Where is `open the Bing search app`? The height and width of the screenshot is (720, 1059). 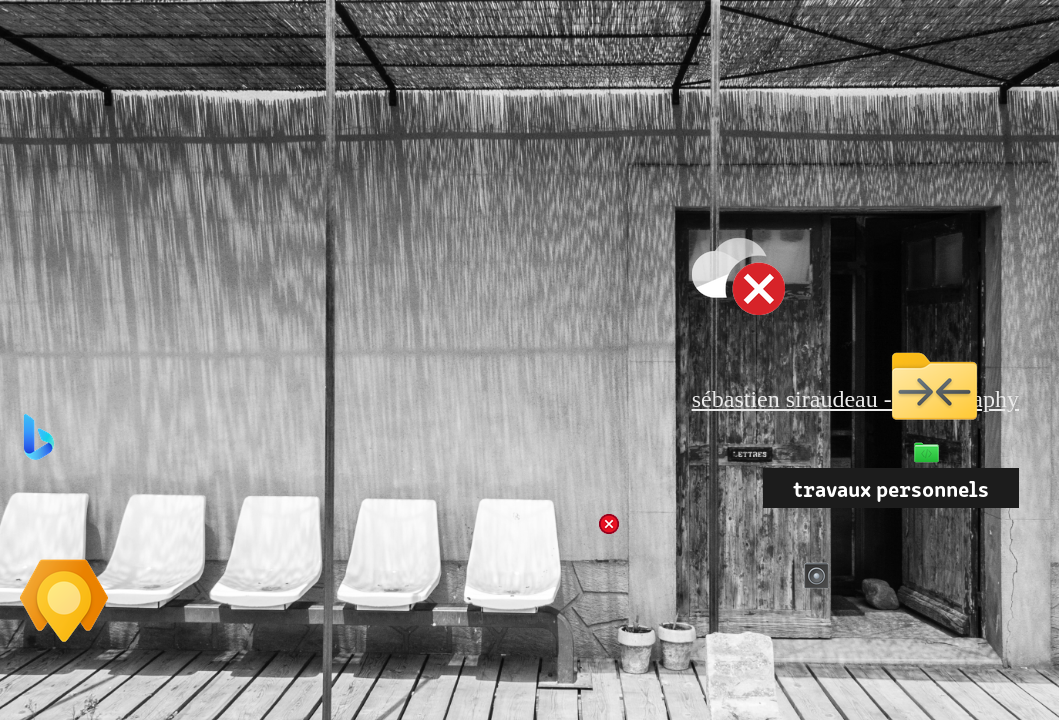
open the Bing search app is located at coordinates (39, 437).